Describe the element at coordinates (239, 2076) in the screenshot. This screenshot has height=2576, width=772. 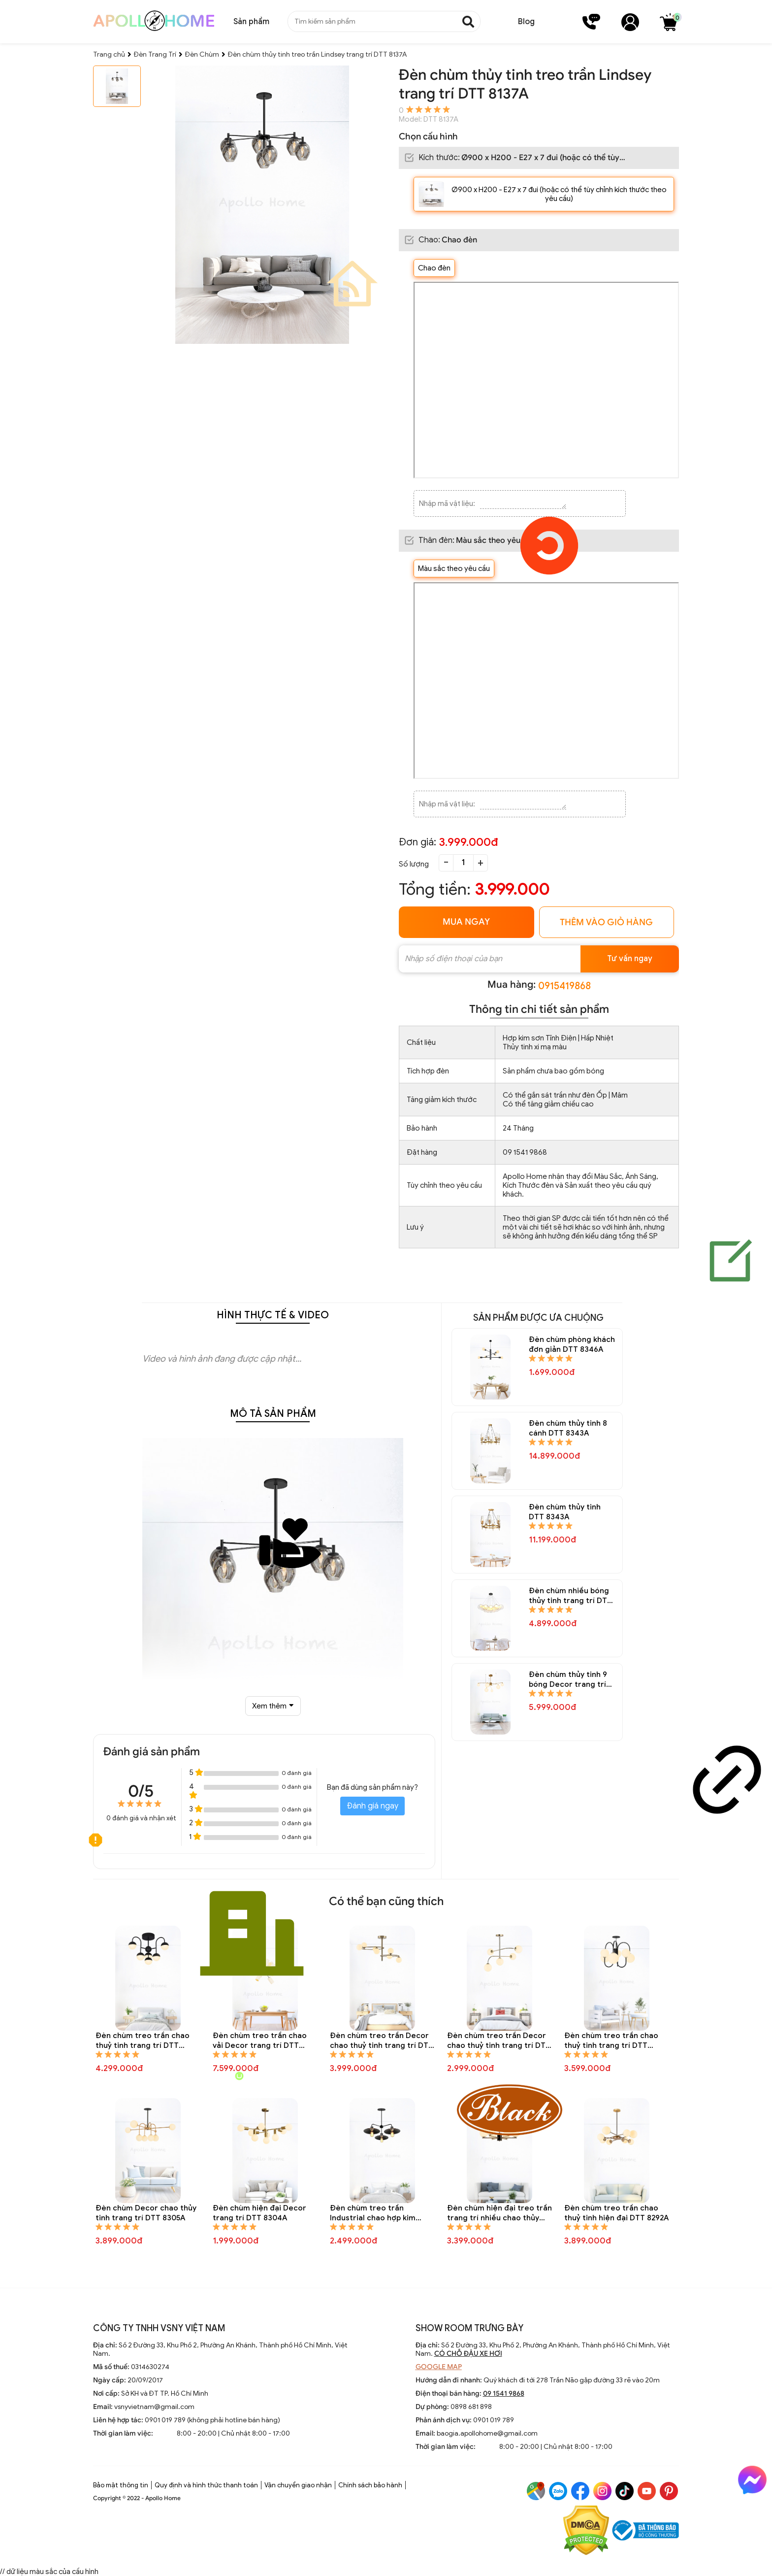
I see `umbraco CMS logo` at that location.